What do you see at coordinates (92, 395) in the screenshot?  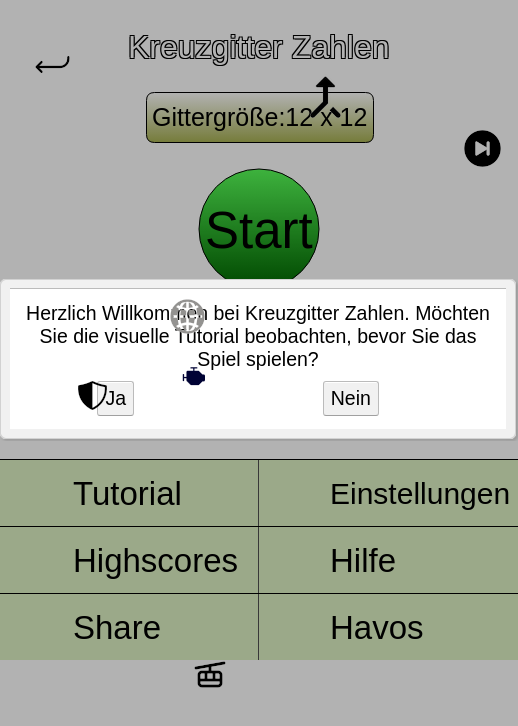 I see `indicates partial security or protection status` at bounding box center [92, 395].